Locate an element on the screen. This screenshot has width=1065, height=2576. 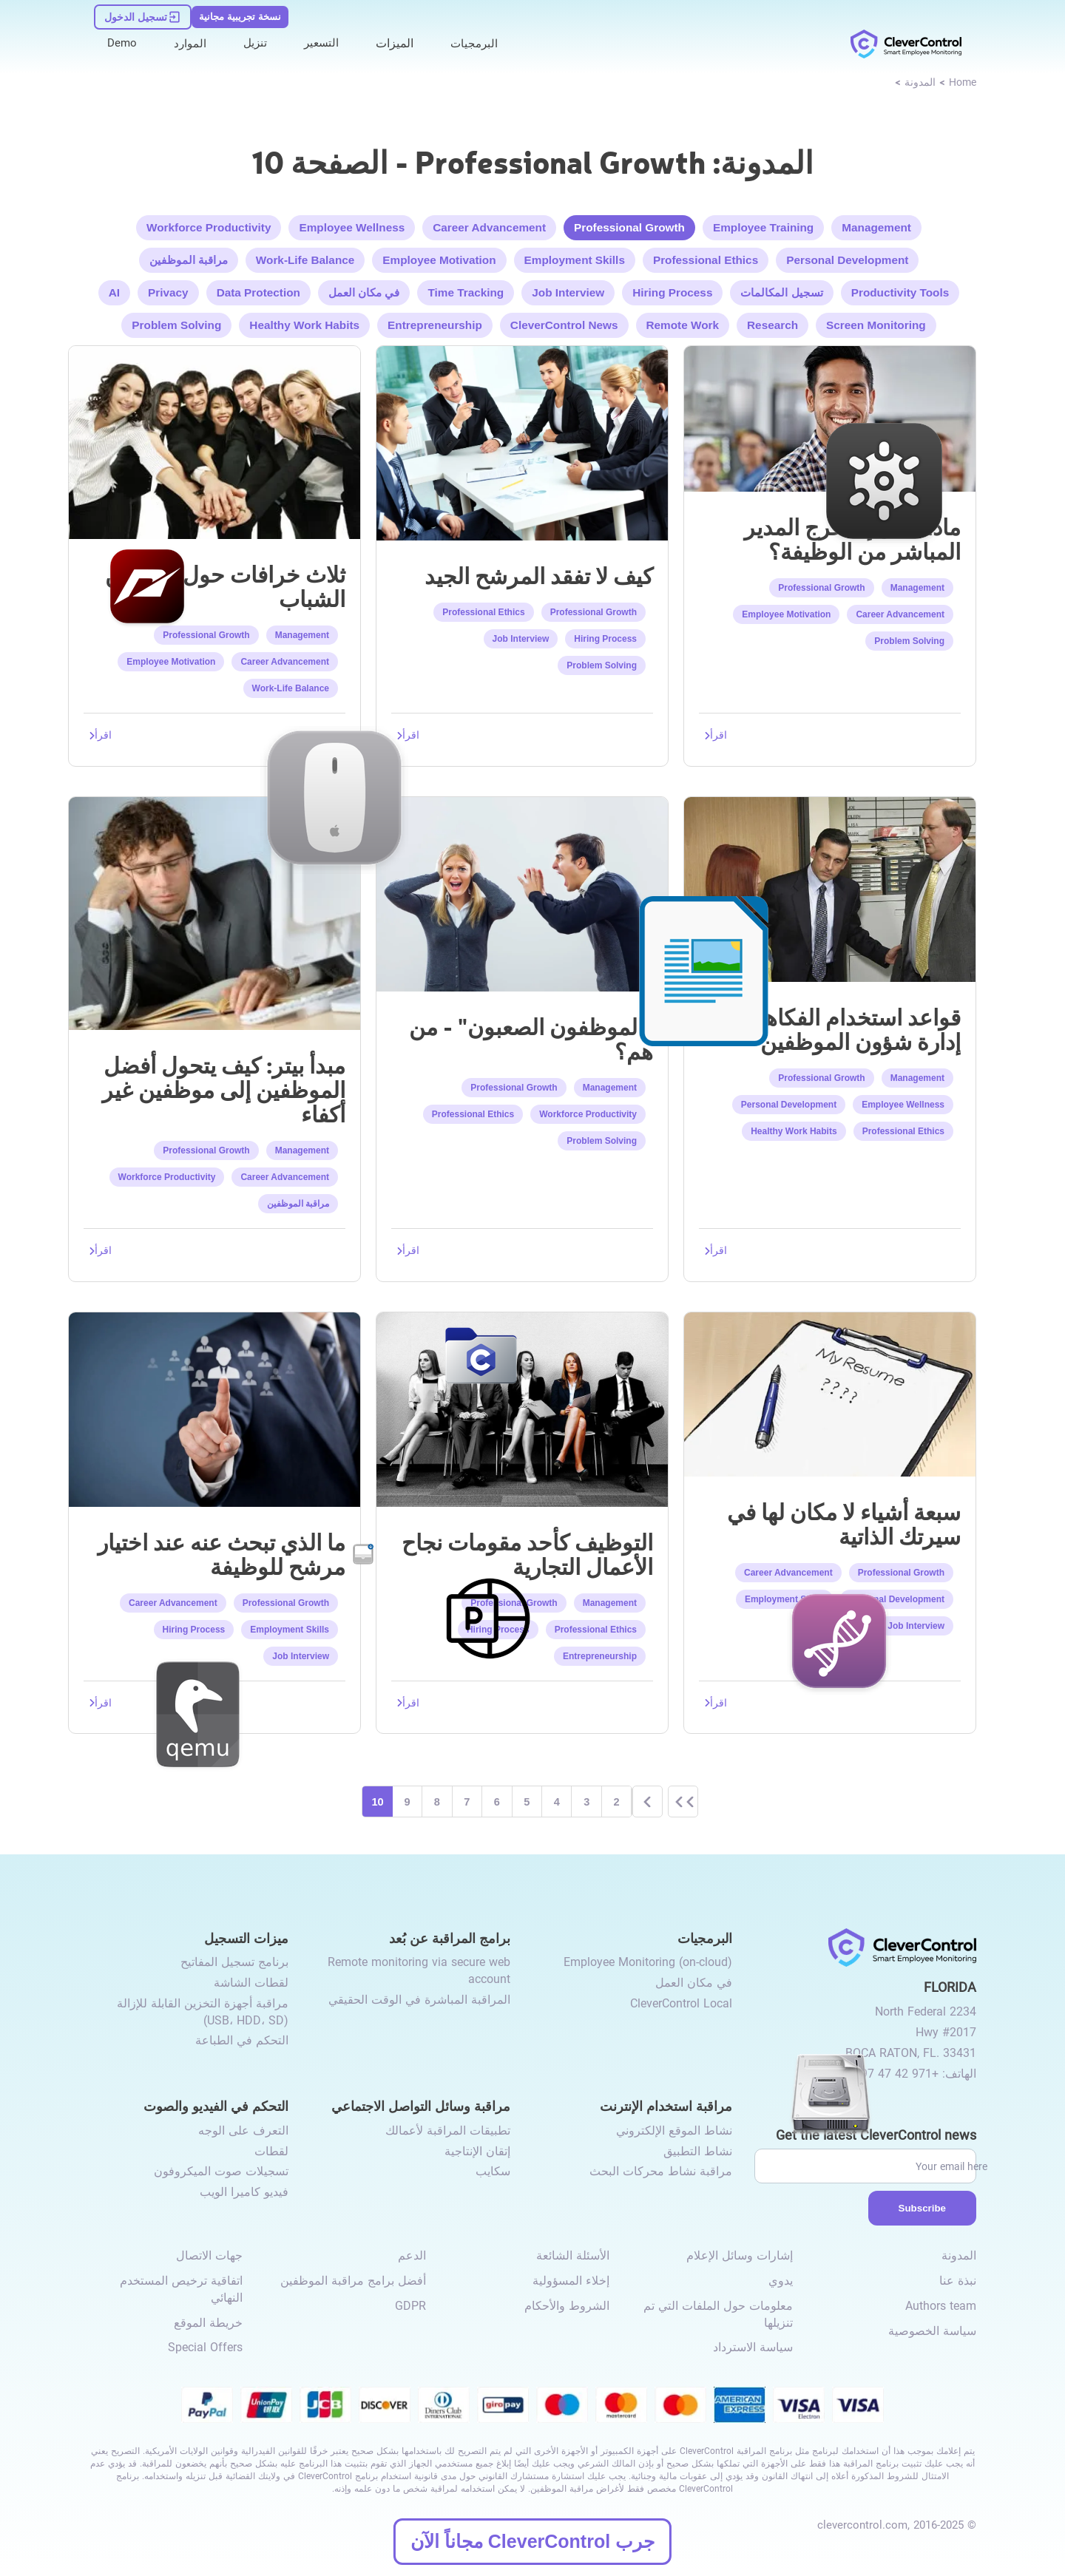
open mouse settings and preferences is located at coordinates (334, 800).